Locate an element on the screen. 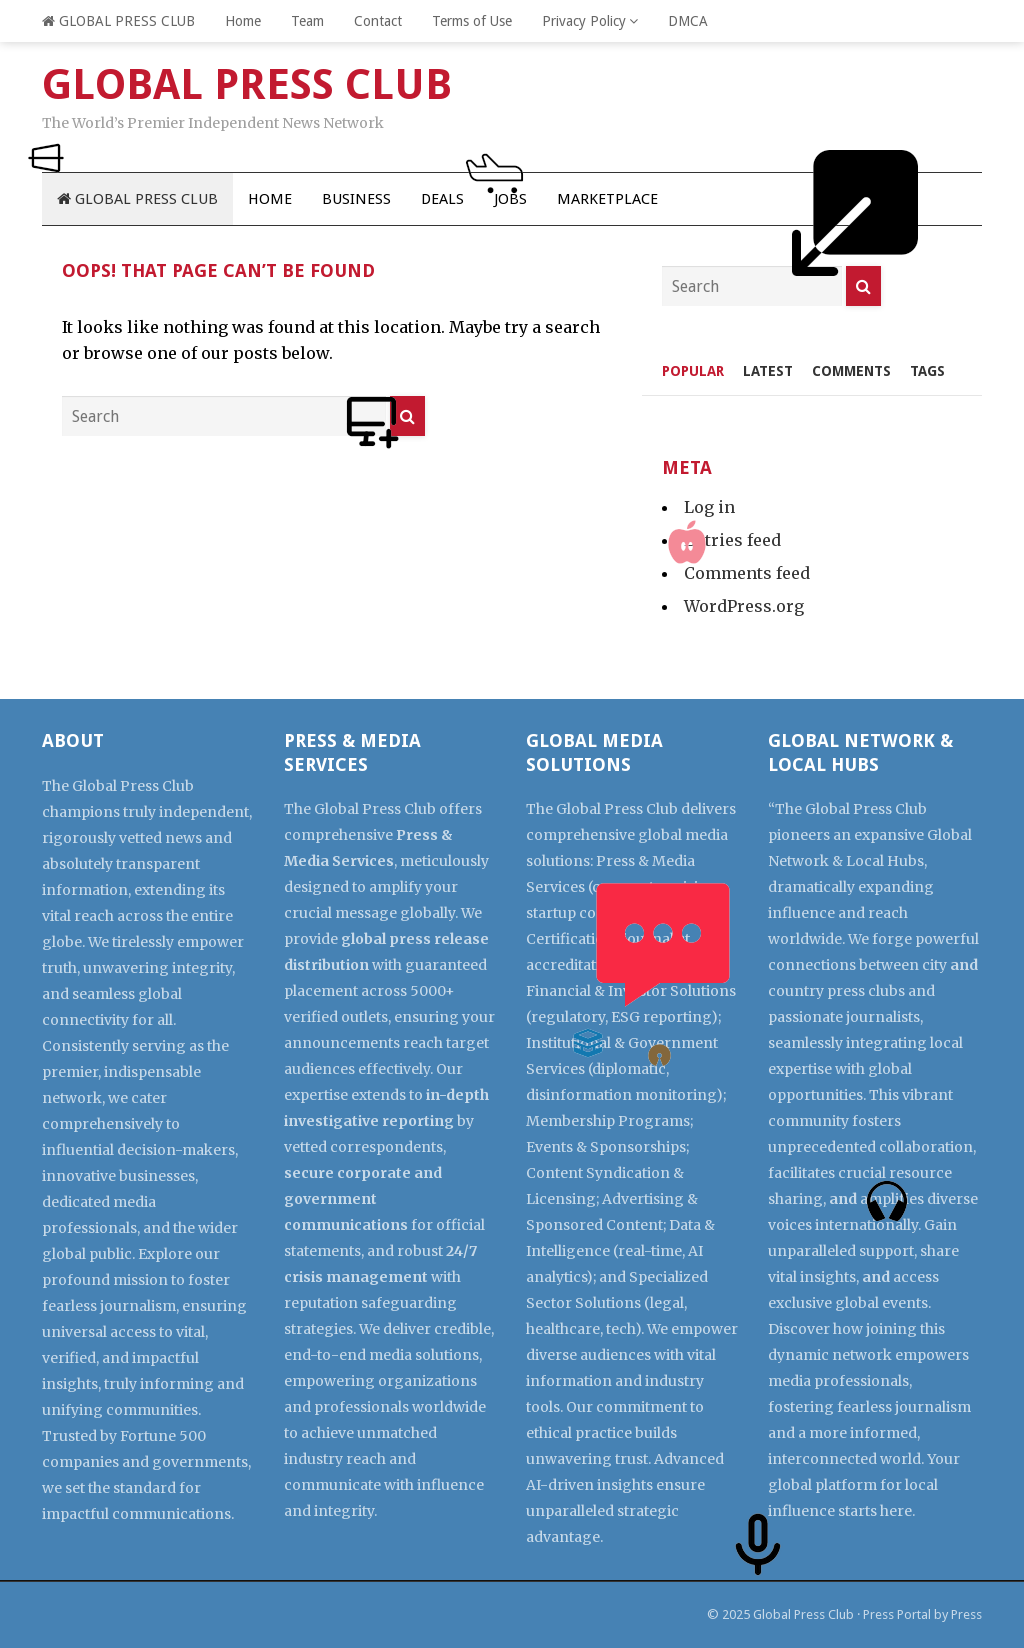 Image resolution: width=1024 pixels, height=1648 pixels. access islamic prayer times or qibla direction is located at coordinates (588, 1043).